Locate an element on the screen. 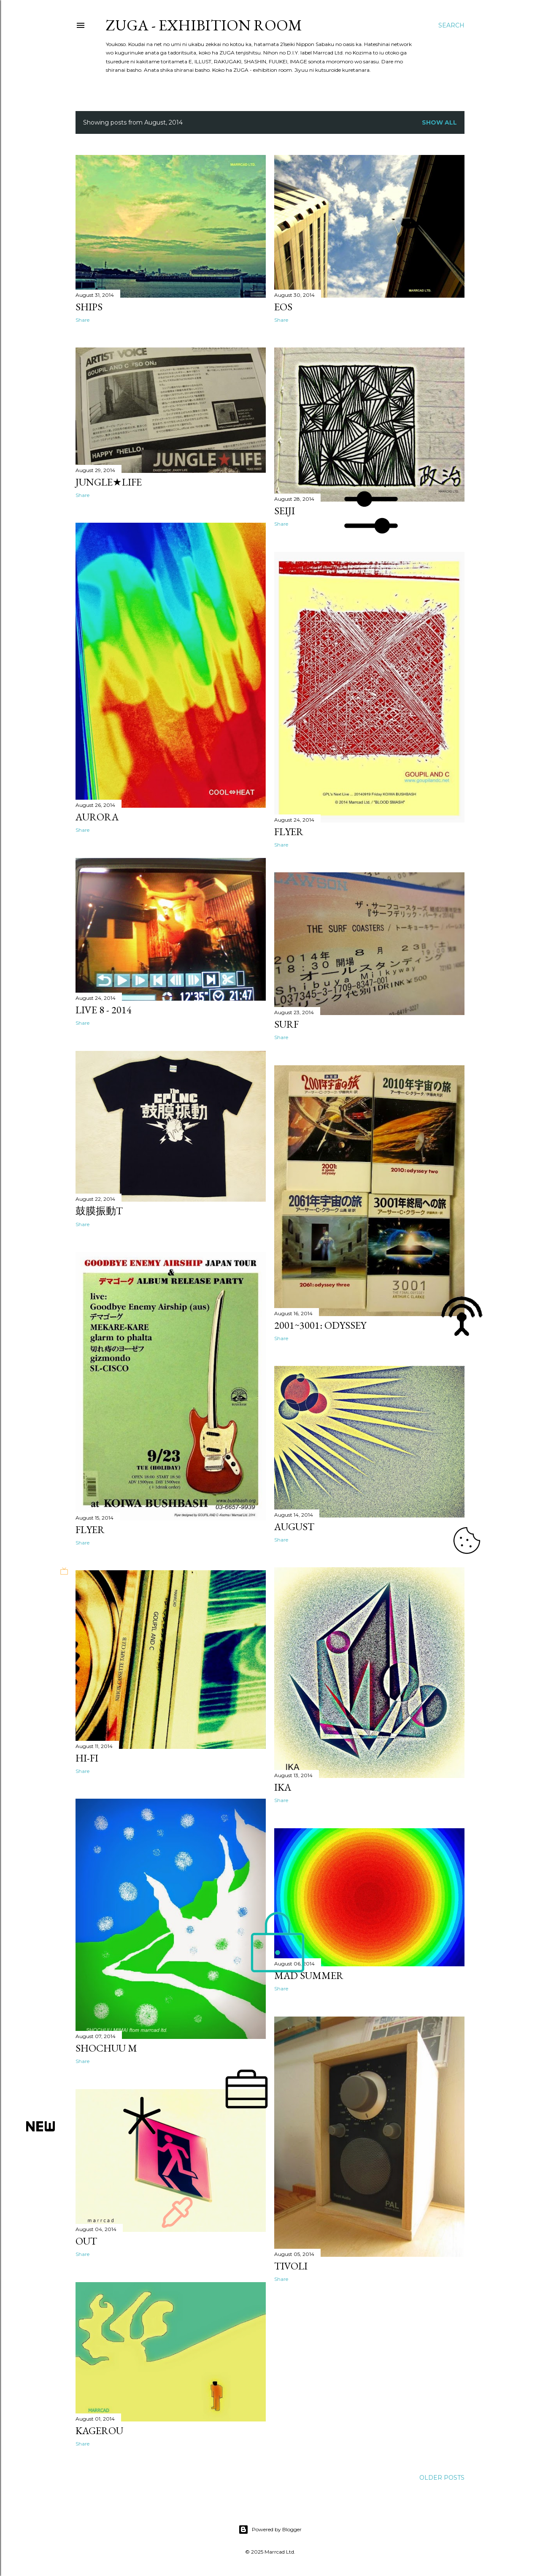 This screenshot has height=2576, width=540. adjust settings or preferences is located at coordinates (371, 512).